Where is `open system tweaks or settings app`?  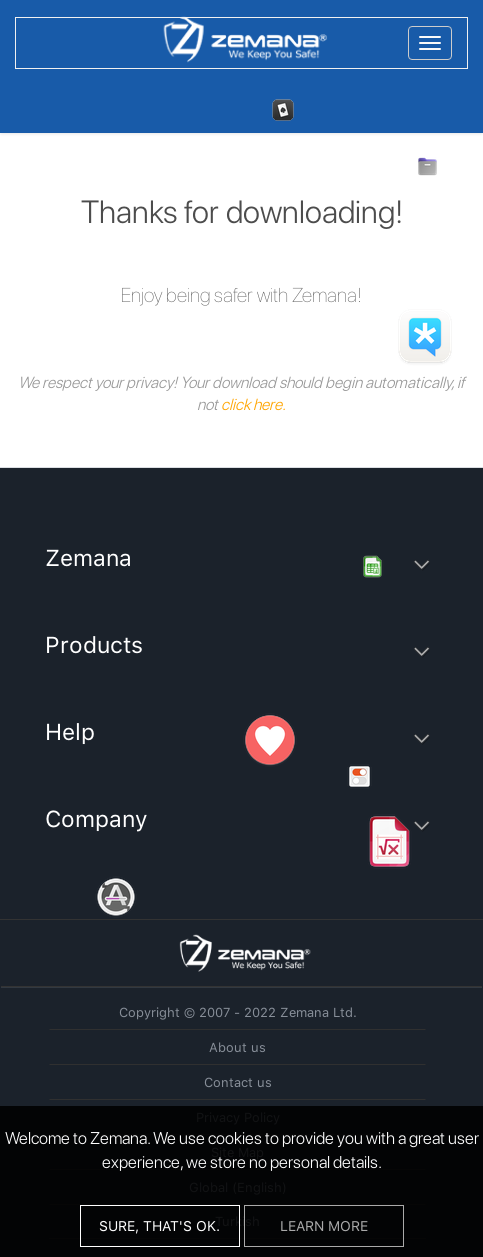 open system tweaks or settings app is located at coordinates (359, 776).